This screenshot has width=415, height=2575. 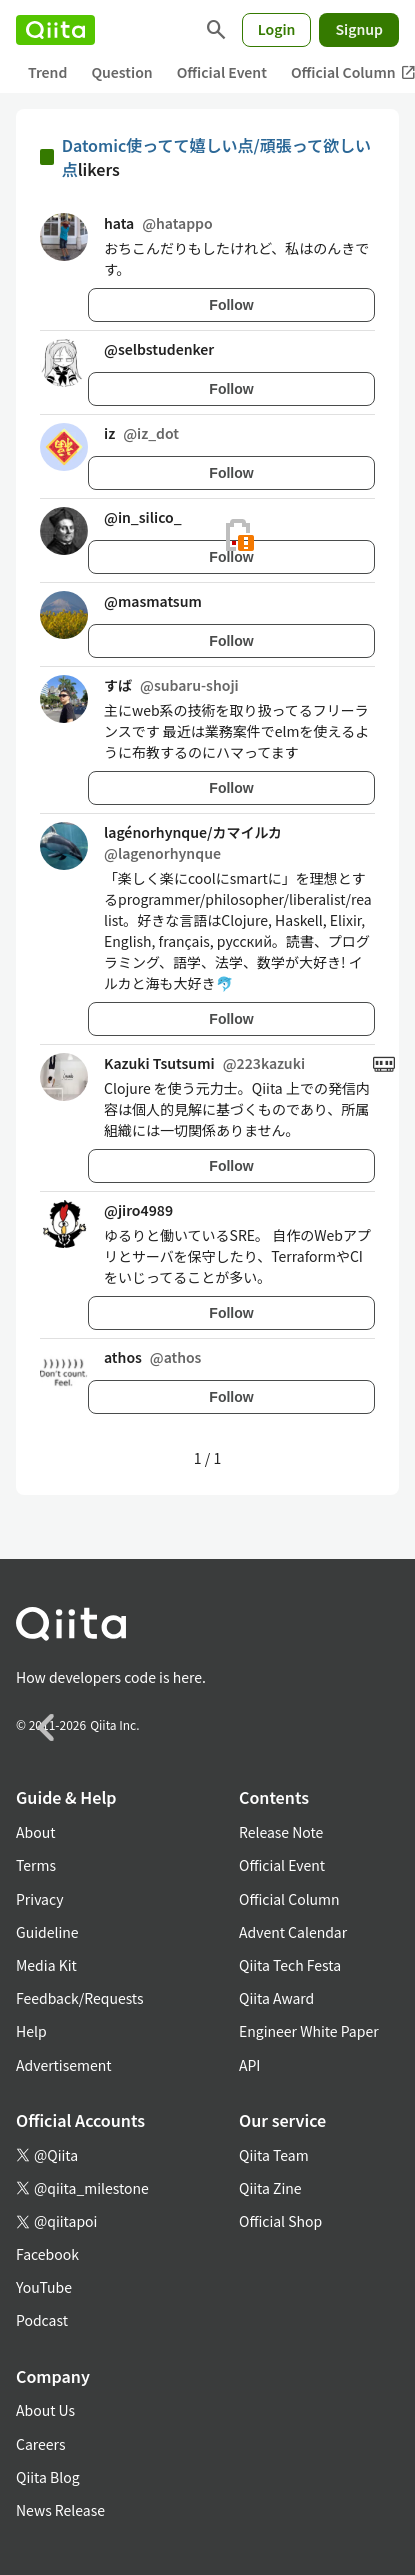 What do you see at coordinates (384, 1065) in the screenshot?
I see `indicates a memory module or RAM component` at bounding box center [384, 1065].